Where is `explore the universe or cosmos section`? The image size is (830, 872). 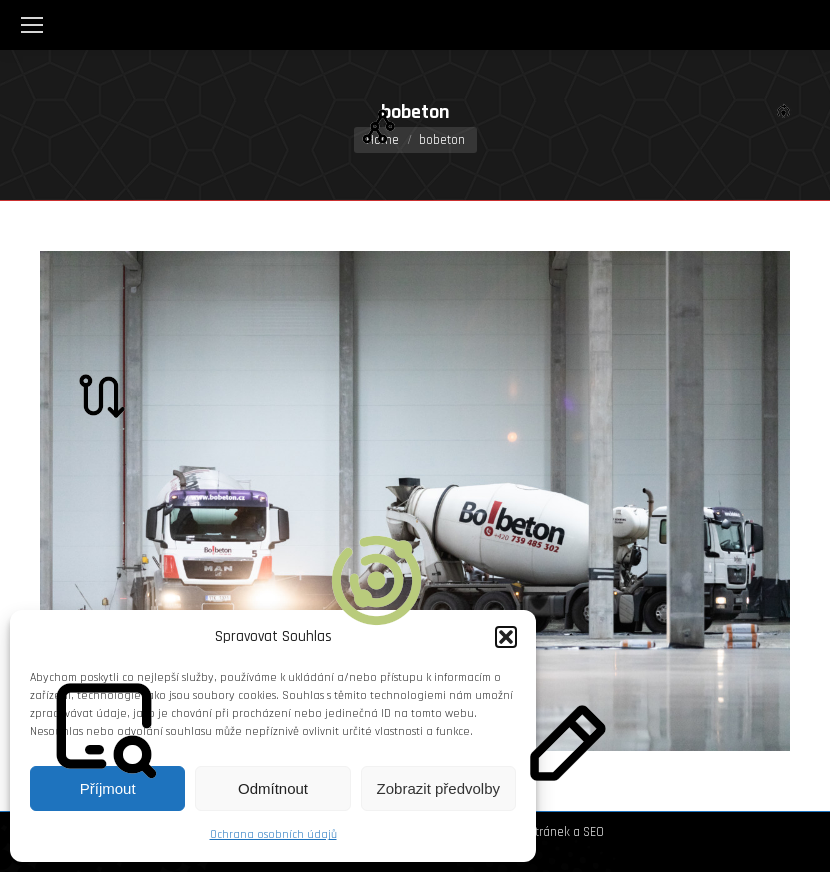 explore the universe or cosmos section is located at coordinates (376, 580).